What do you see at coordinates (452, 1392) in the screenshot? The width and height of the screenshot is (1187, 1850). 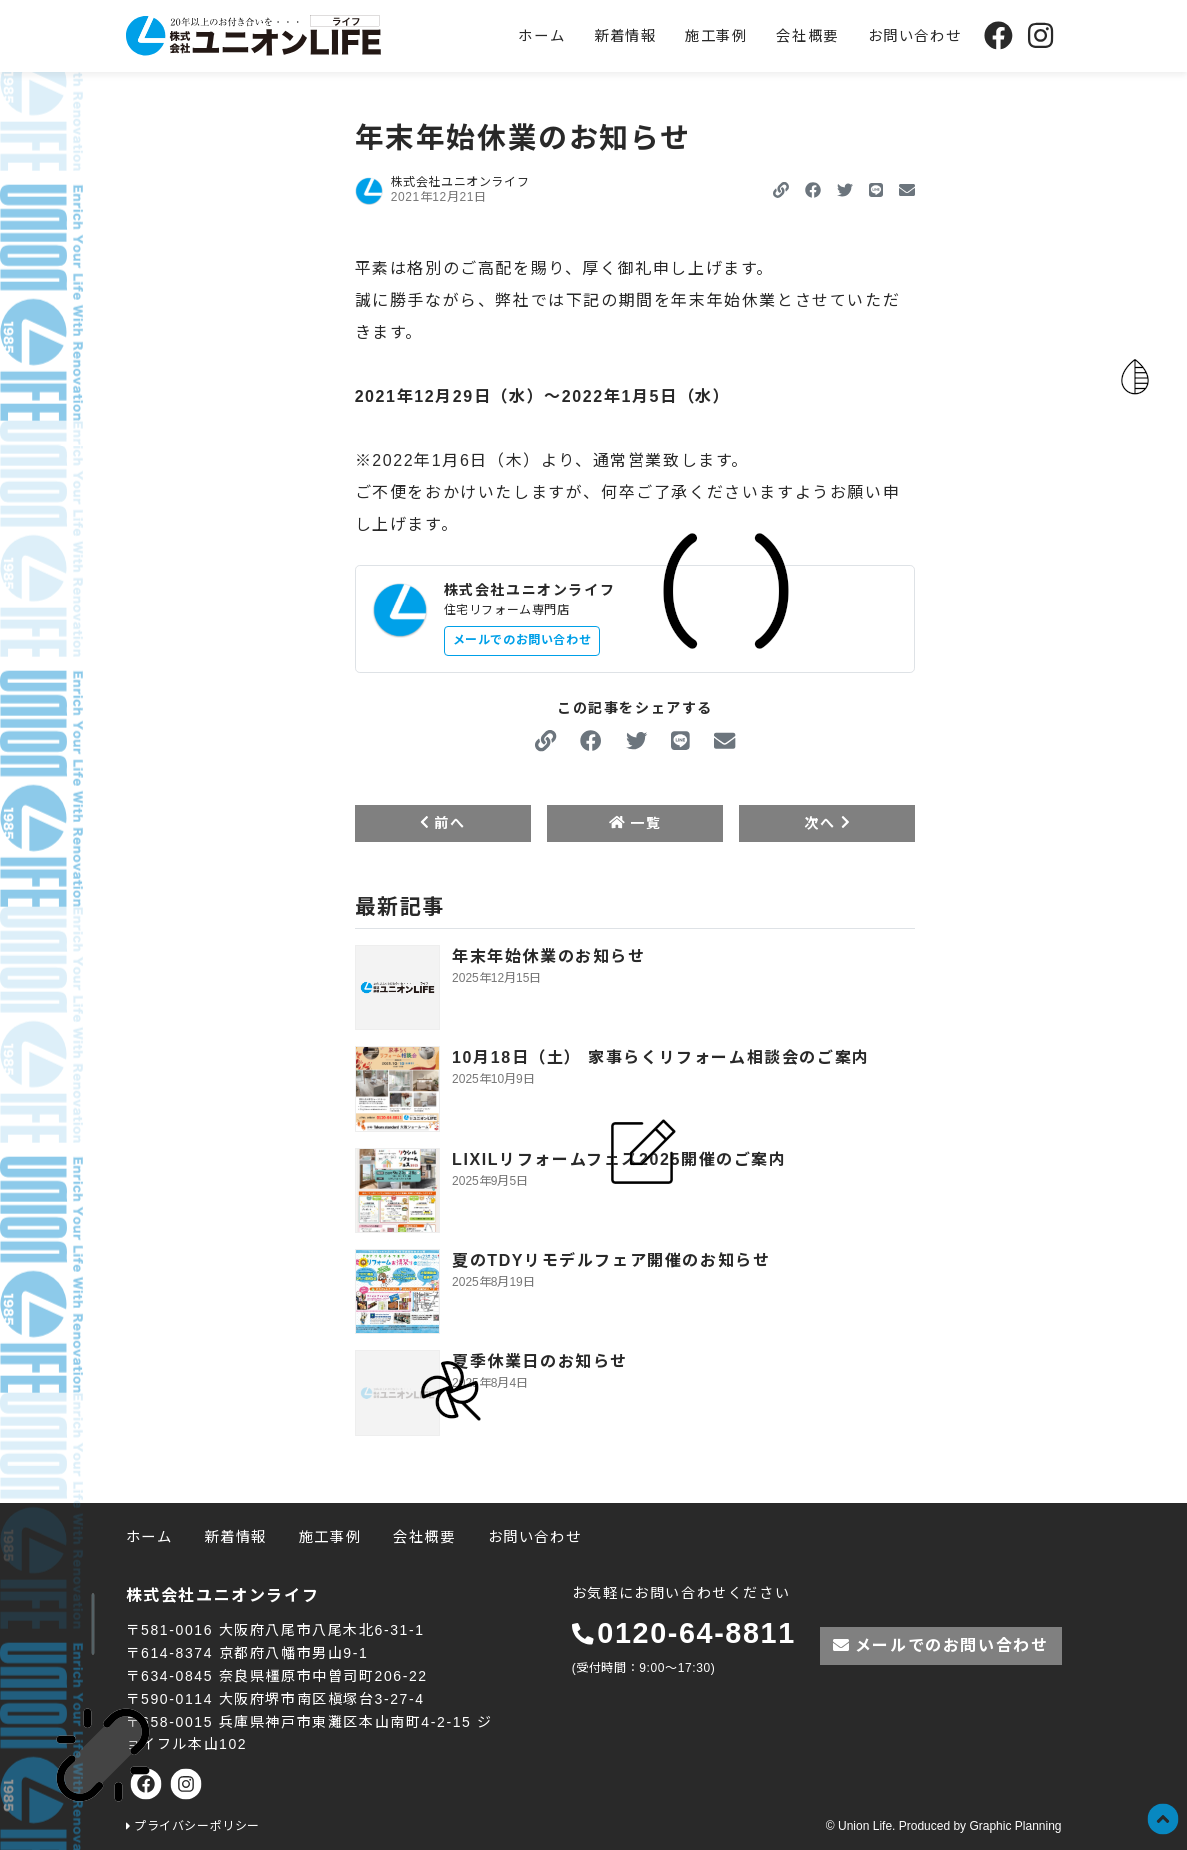 I see `indicates a playful or fun feature` at bounding box center [452, 1392].